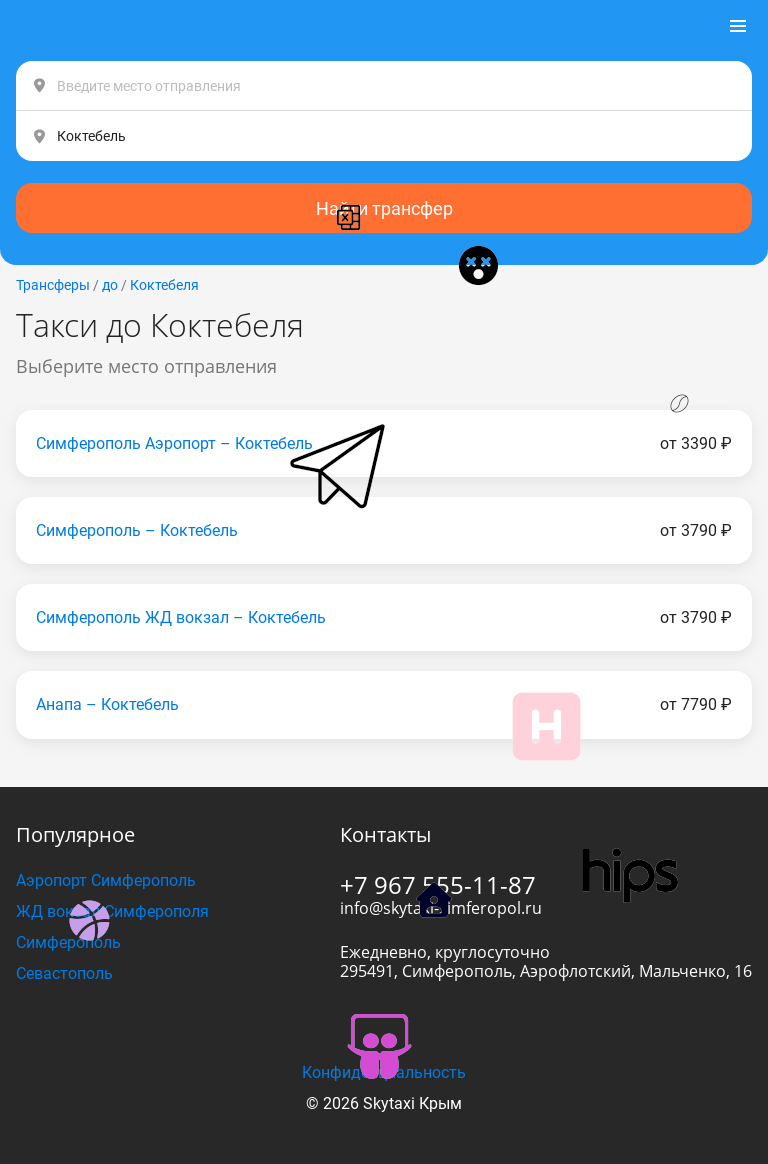 The width and height of the screenshot is (768, 1164). I want to click on view your home profile, so click(434, 900).